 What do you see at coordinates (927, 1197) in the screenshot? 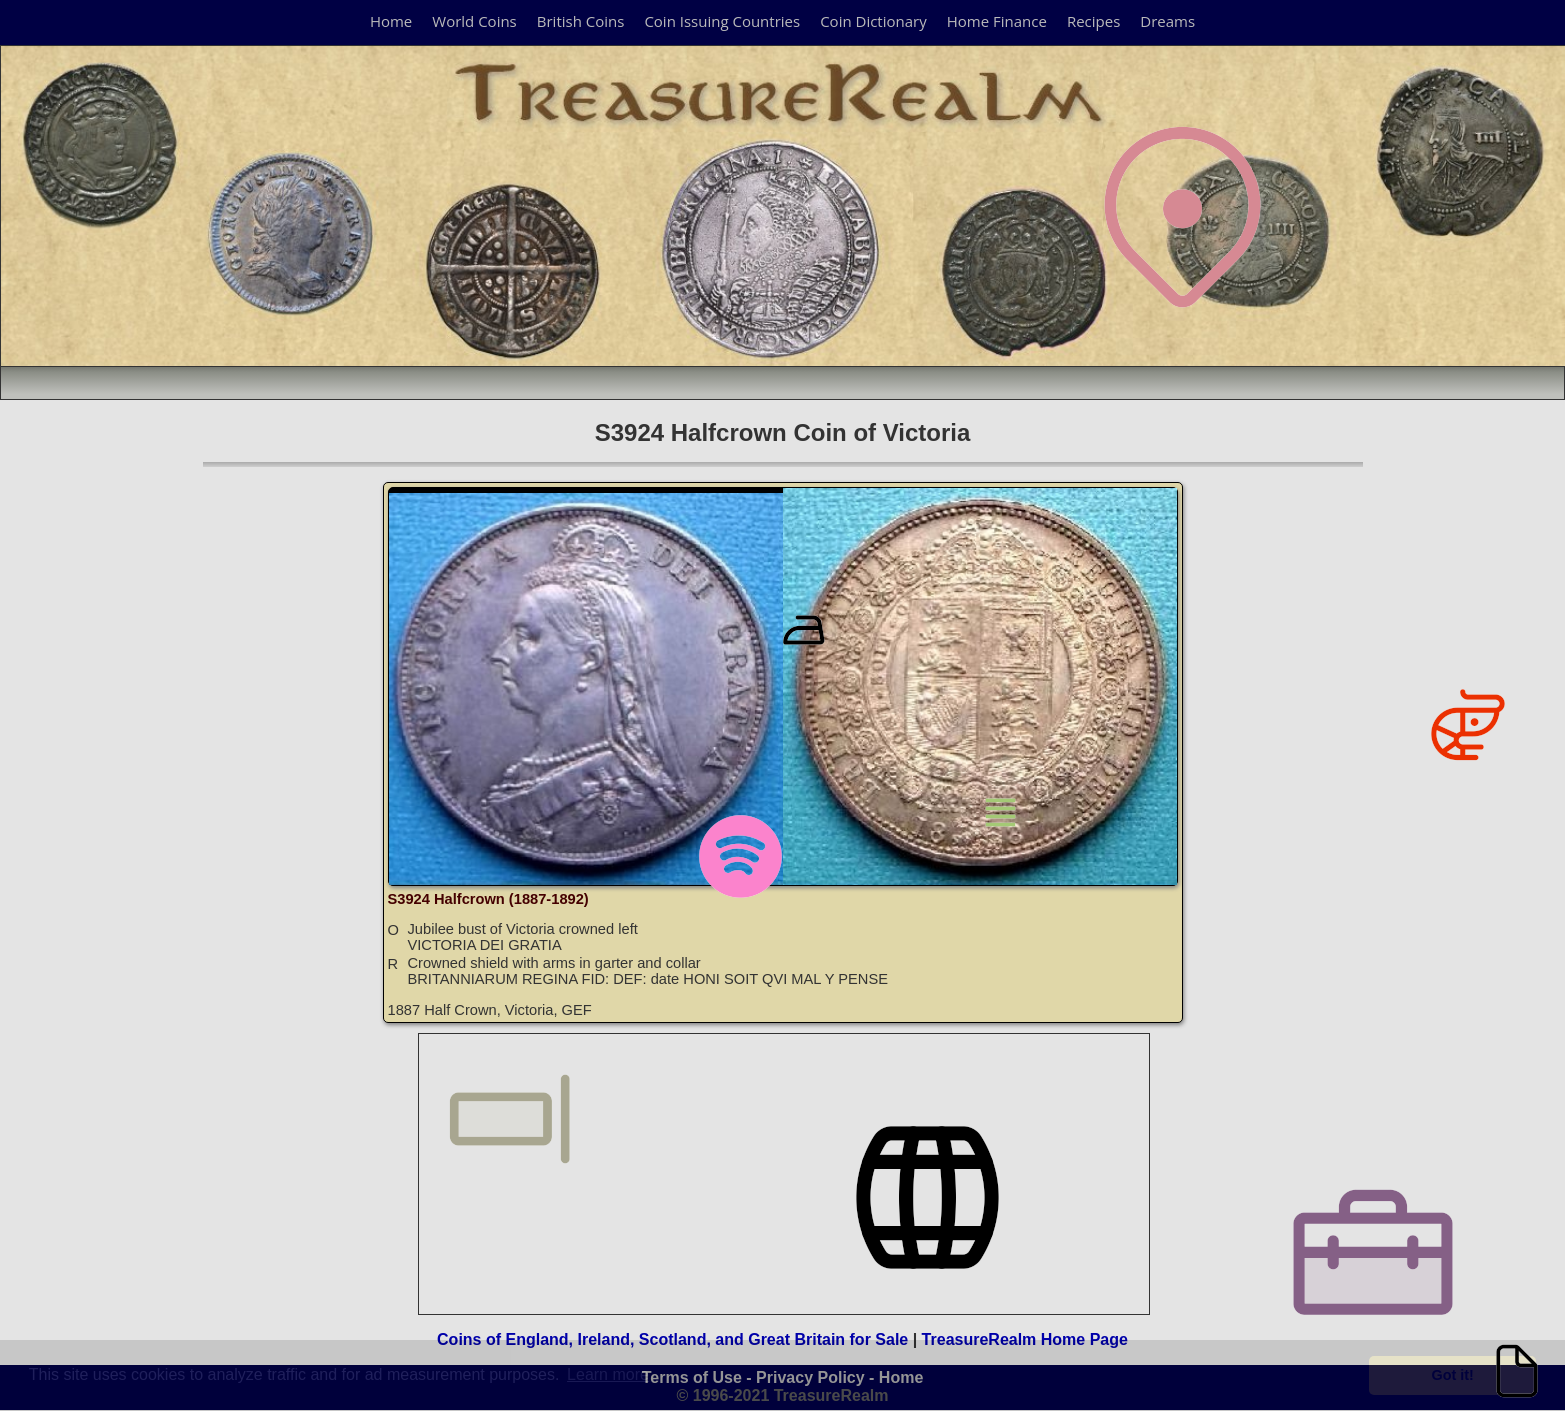
I see `view inventory or storage items` at bounding box center [927, 1197].